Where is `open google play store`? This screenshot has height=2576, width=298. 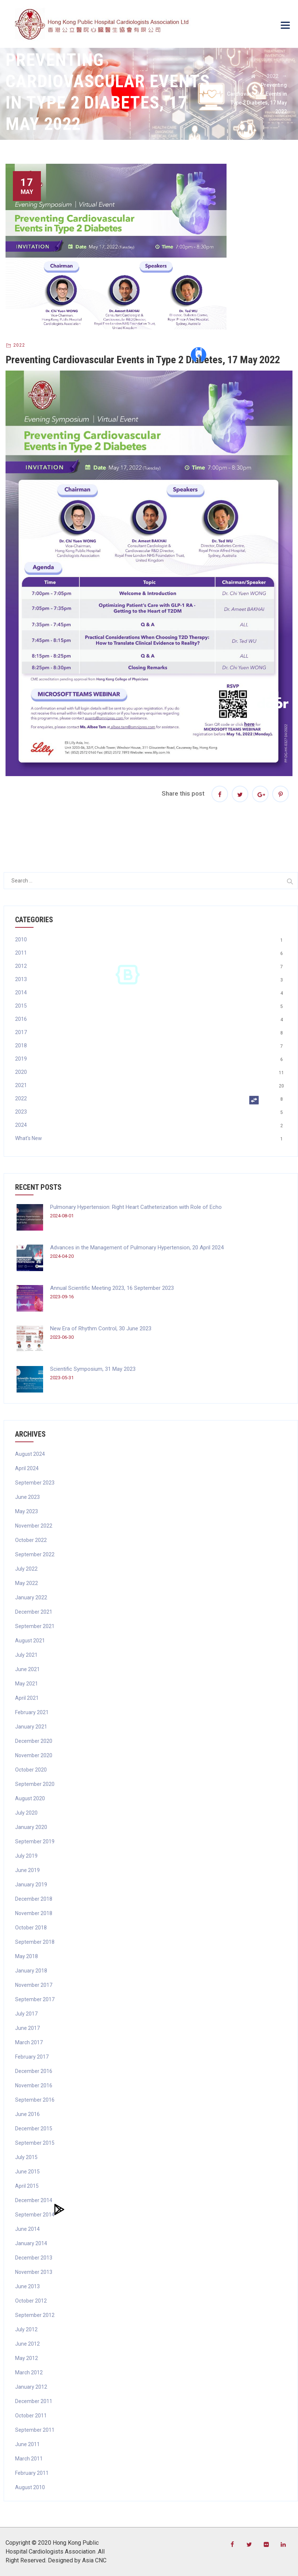 open google play store is located at coordinates (59, 2209).